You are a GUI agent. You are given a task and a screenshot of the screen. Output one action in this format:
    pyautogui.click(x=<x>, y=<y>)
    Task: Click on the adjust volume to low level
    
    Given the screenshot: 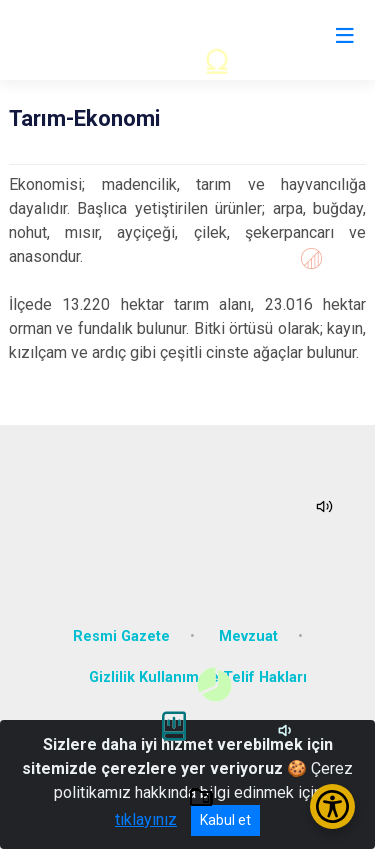 What is the action you would take?
    pyautogui.click(x=286, y=730)
    